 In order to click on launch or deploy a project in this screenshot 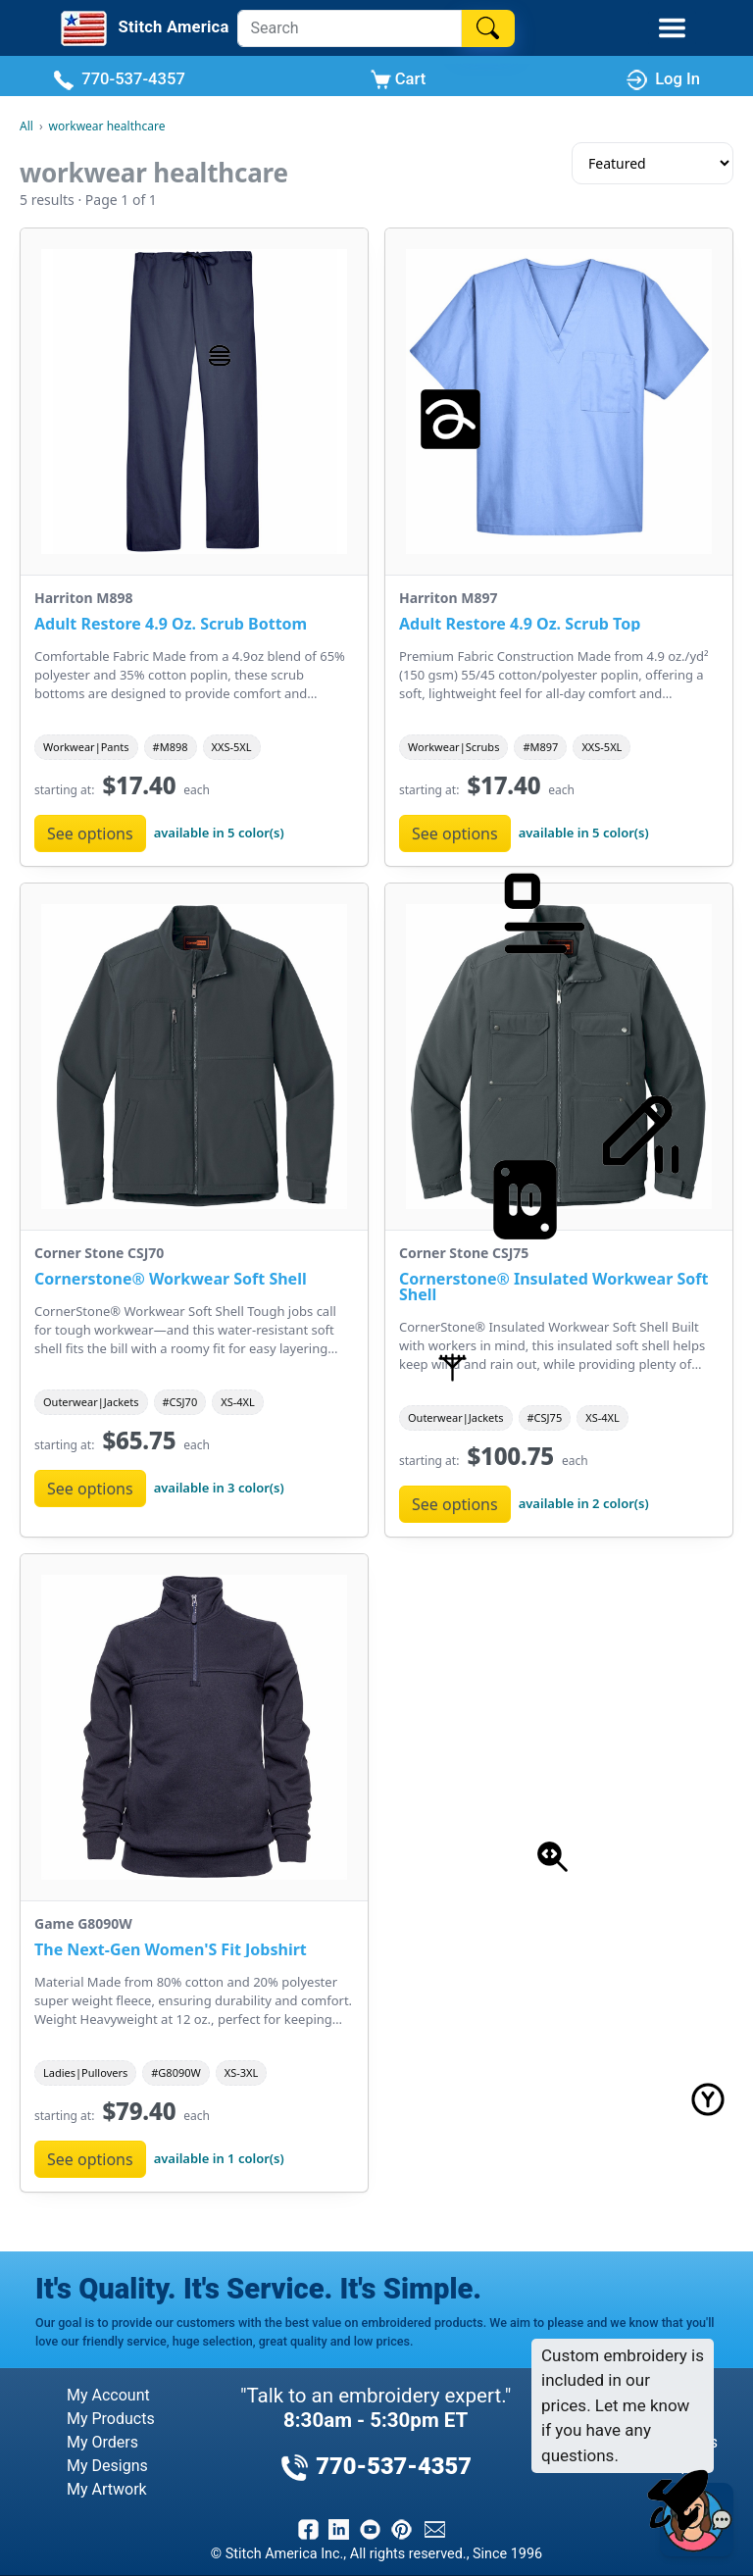, I will do `click(678, 2499)`.